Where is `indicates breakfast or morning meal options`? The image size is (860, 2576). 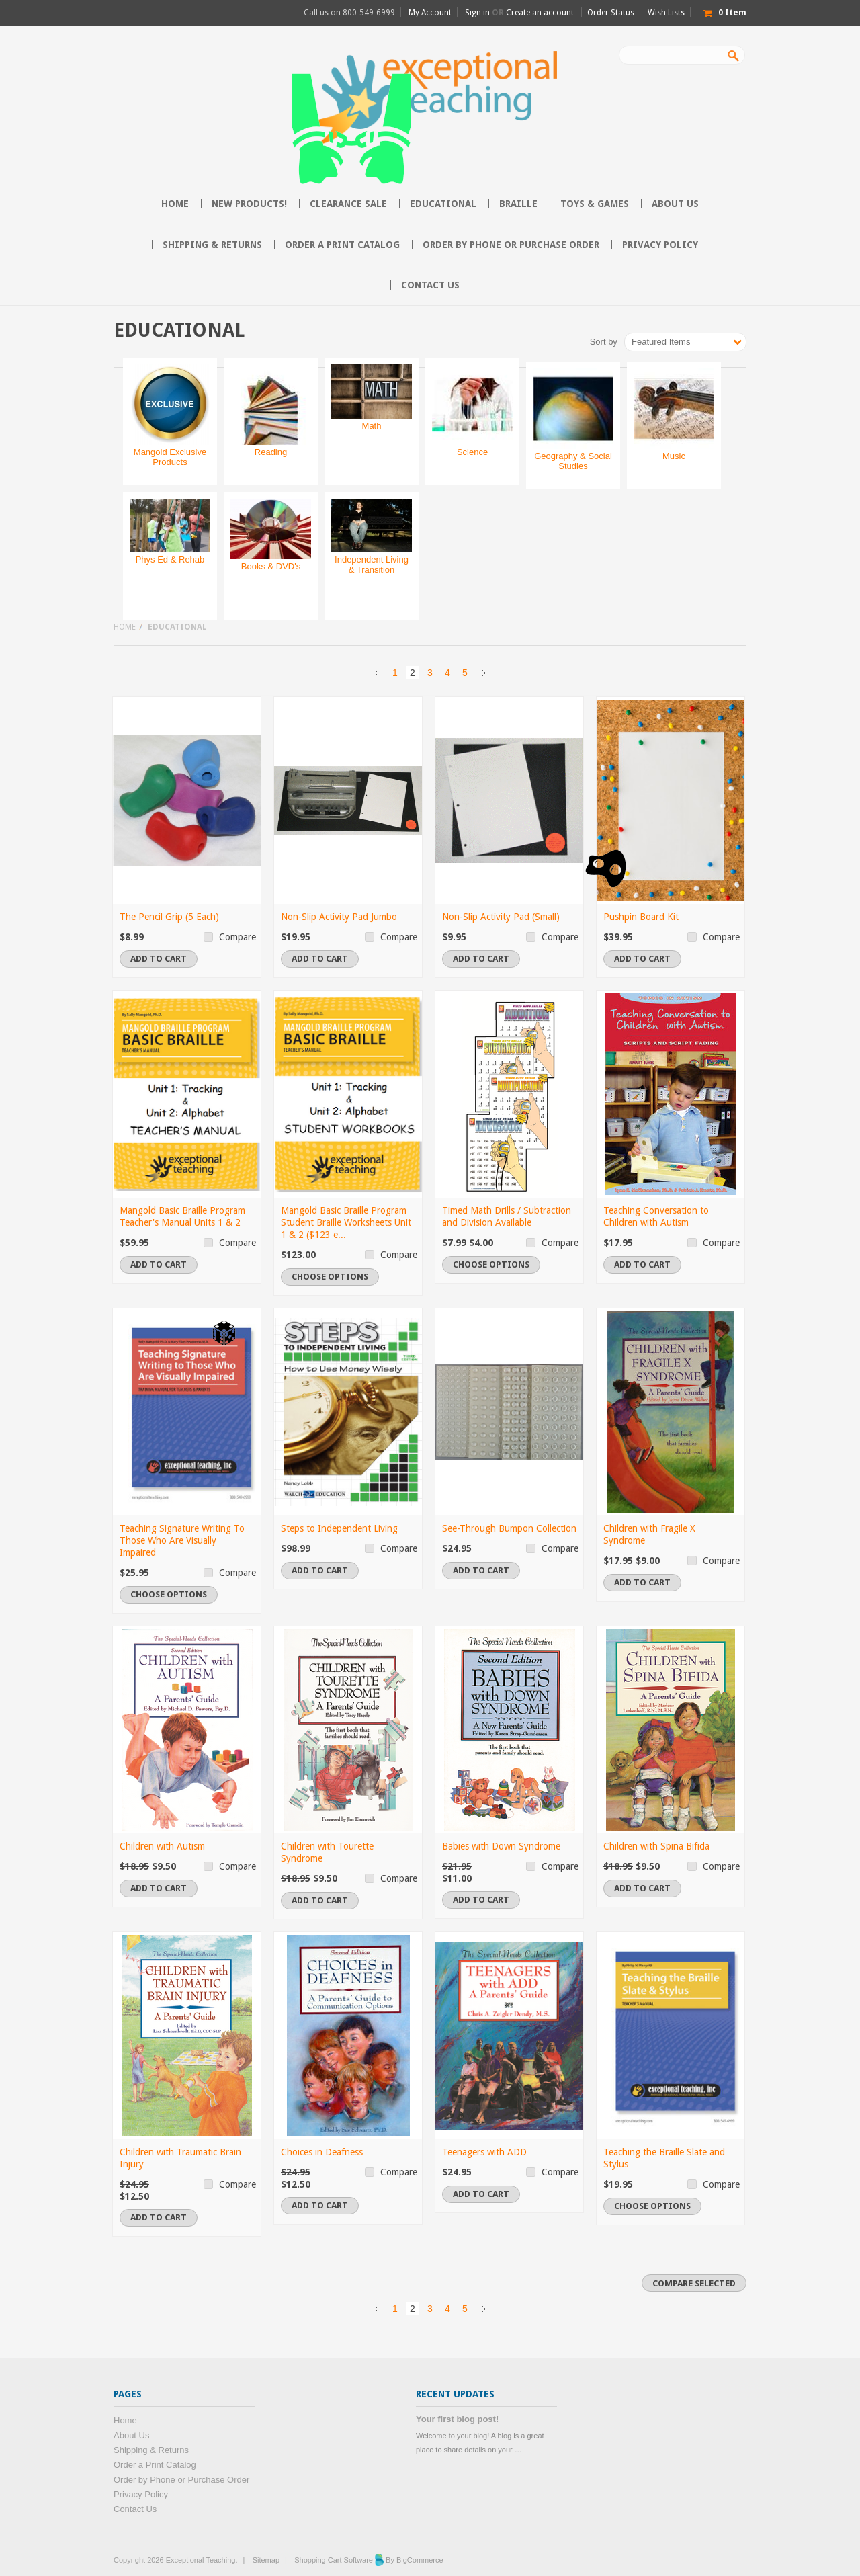 indicates breakfast or morning meal options is located at coordinates (605, 868).